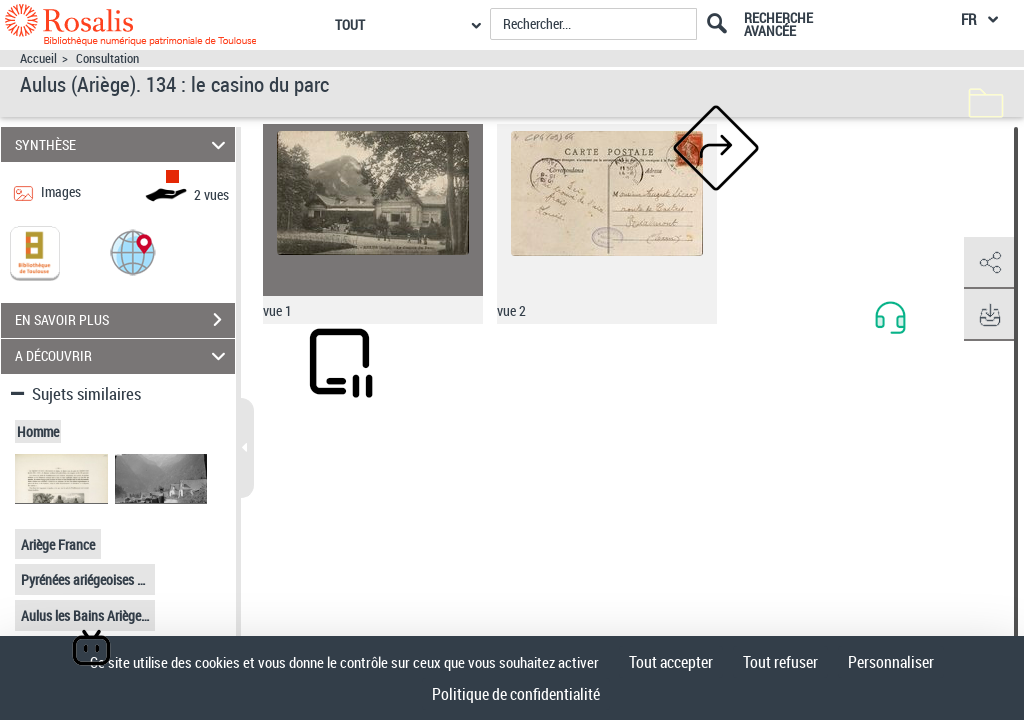 This screenshot has width=1024, height=720. Describe the element at coordinates (890, 316) in the screenshot. I see `contact customer support` at that location.